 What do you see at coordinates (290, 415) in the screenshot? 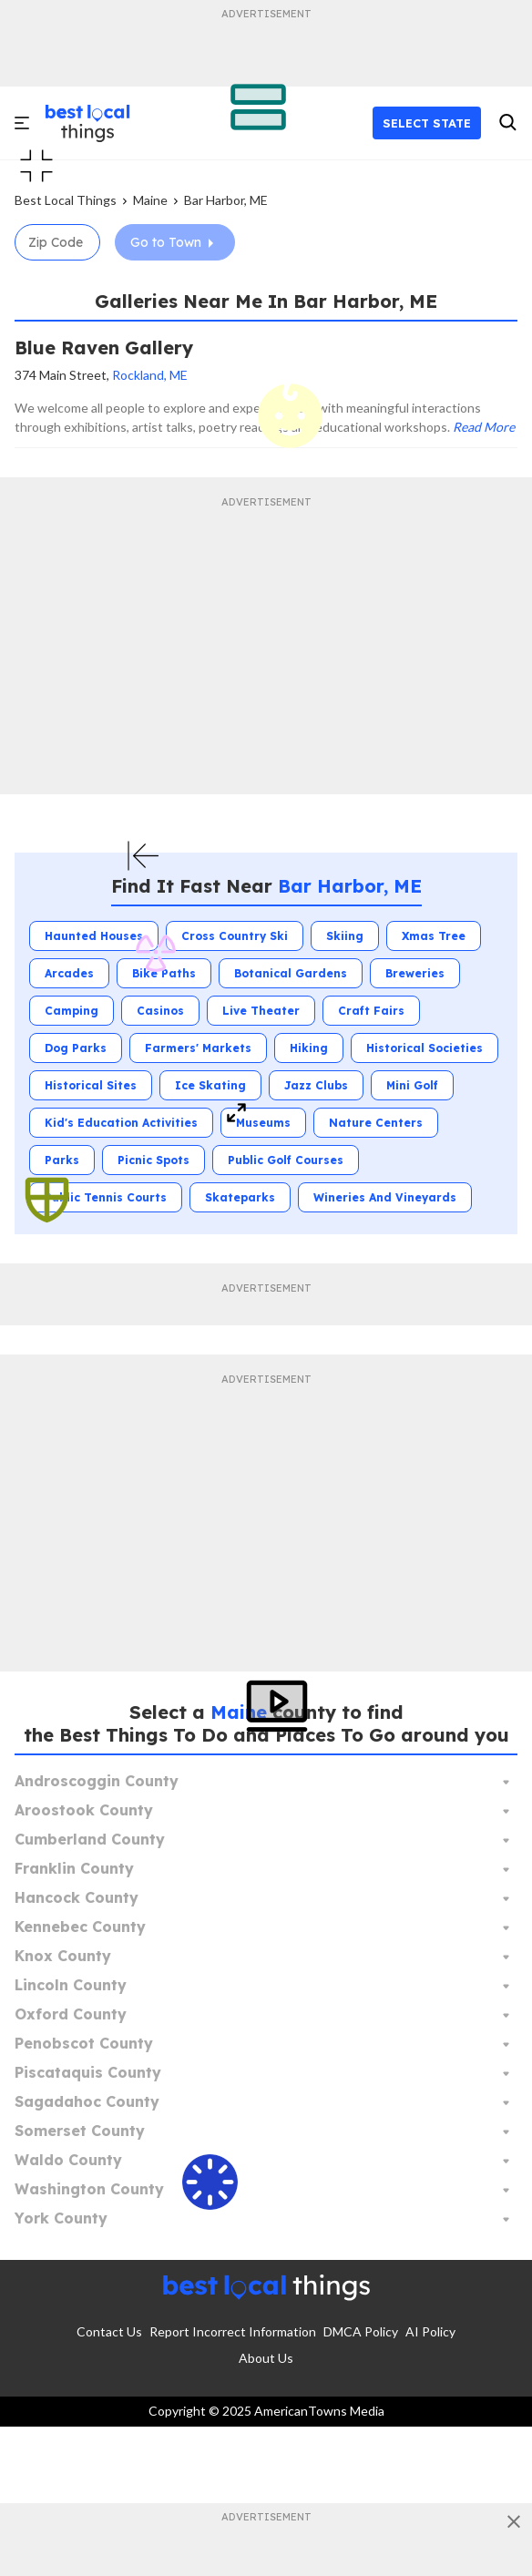
I see `access baby or child-related features` at bounding box center [290, 415].